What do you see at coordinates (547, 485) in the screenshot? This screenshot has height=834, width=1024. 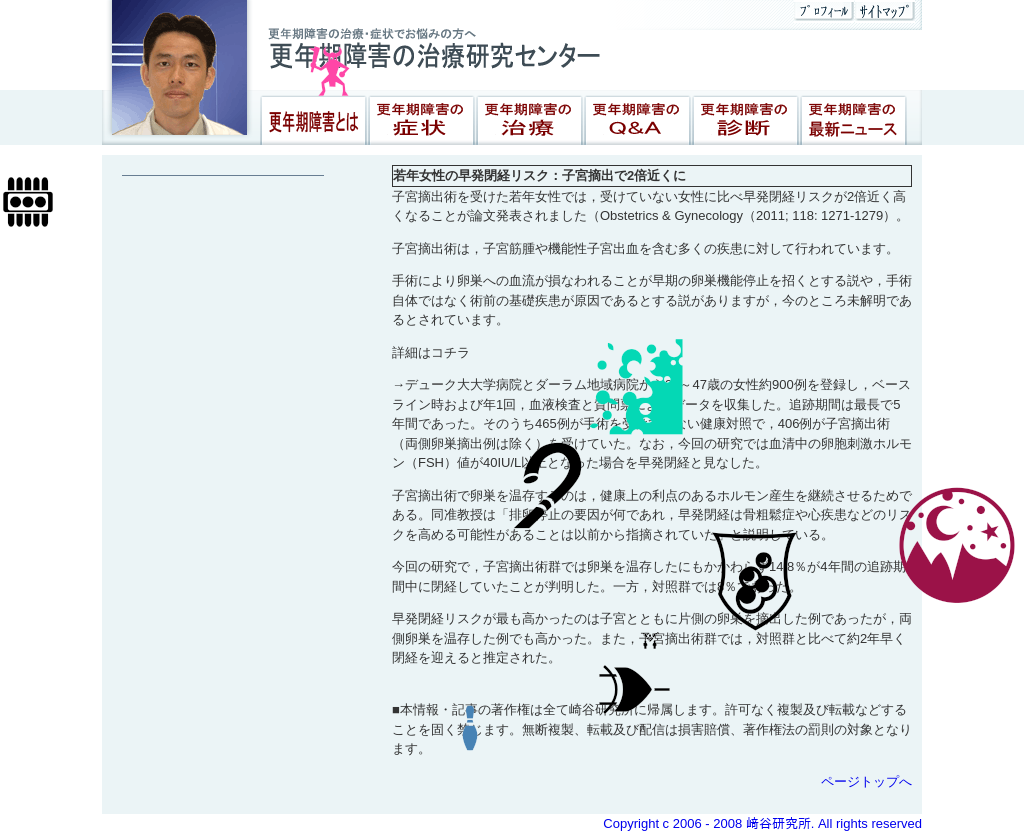 I see `shepherd or pastoral character class icon` at bounding box center [547, 485].